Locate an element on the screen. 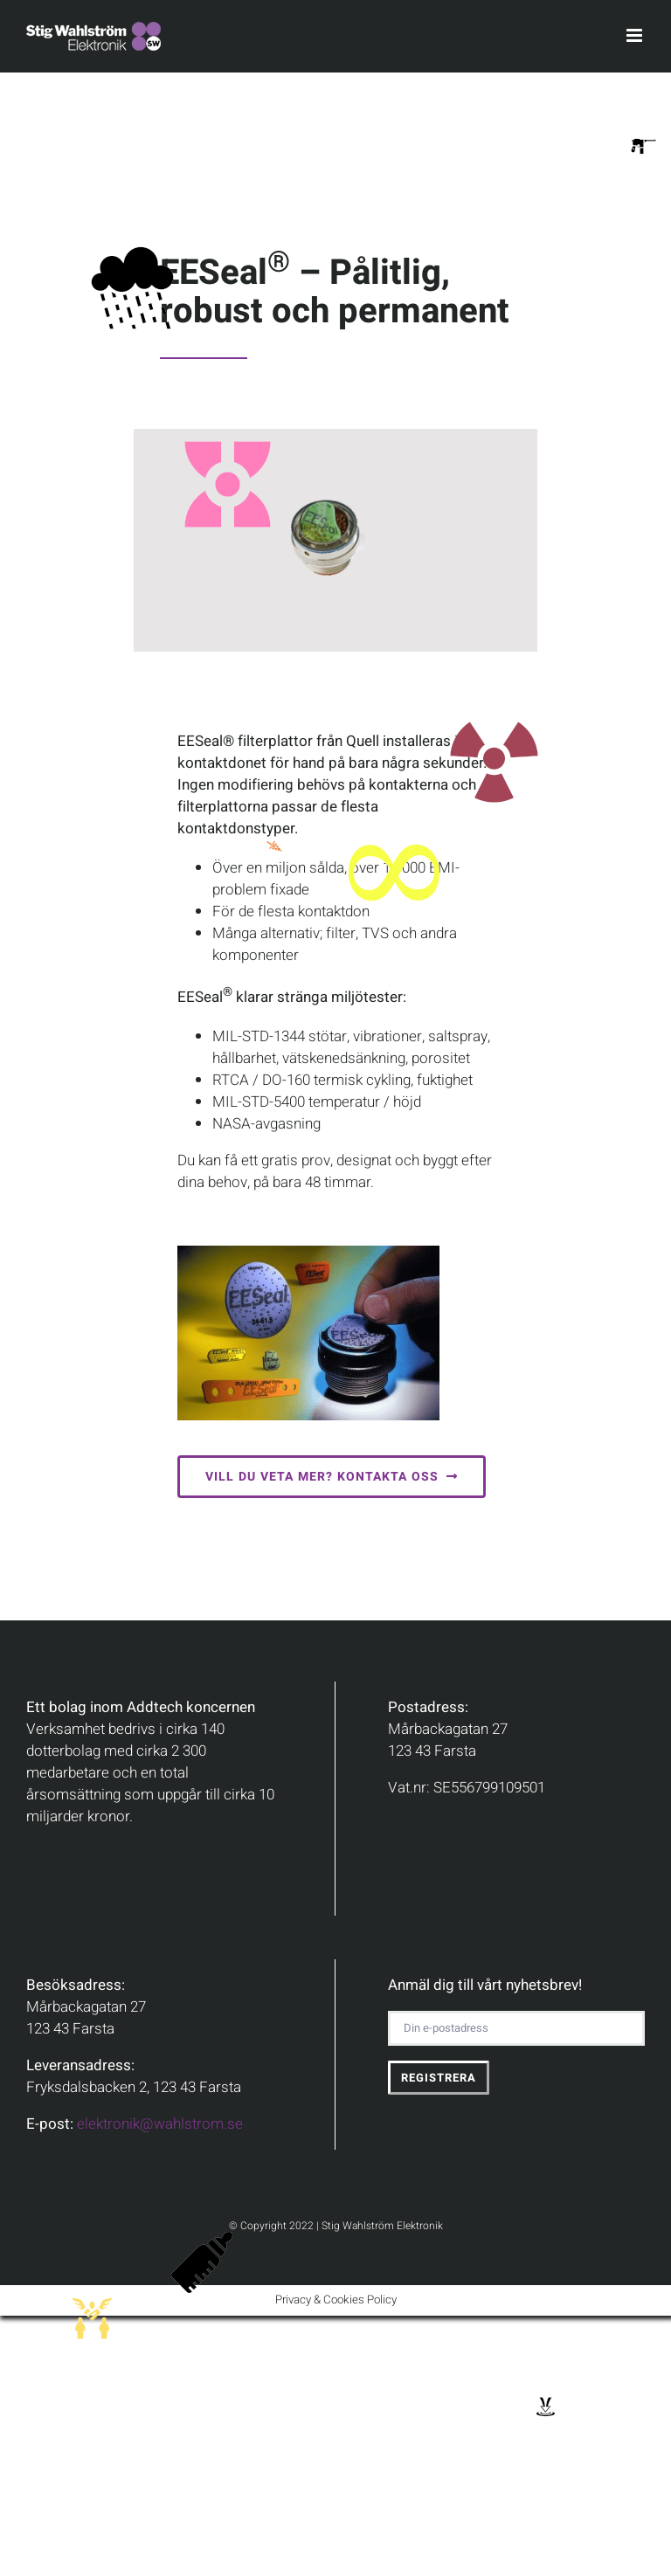  indicates rainy weather conditions is located at coordinates (132, 287).